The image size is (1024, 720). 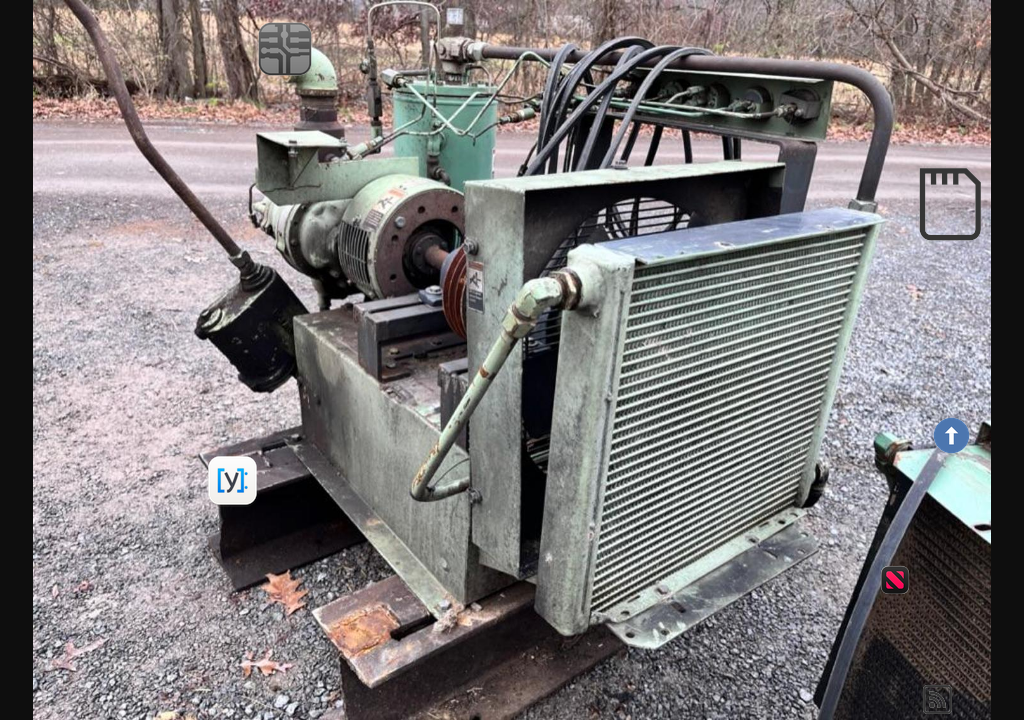 What do you see at coordinates (937, 699) in the screenshot?
I see `access RSS feed reader` at bounding box center [937, 699].